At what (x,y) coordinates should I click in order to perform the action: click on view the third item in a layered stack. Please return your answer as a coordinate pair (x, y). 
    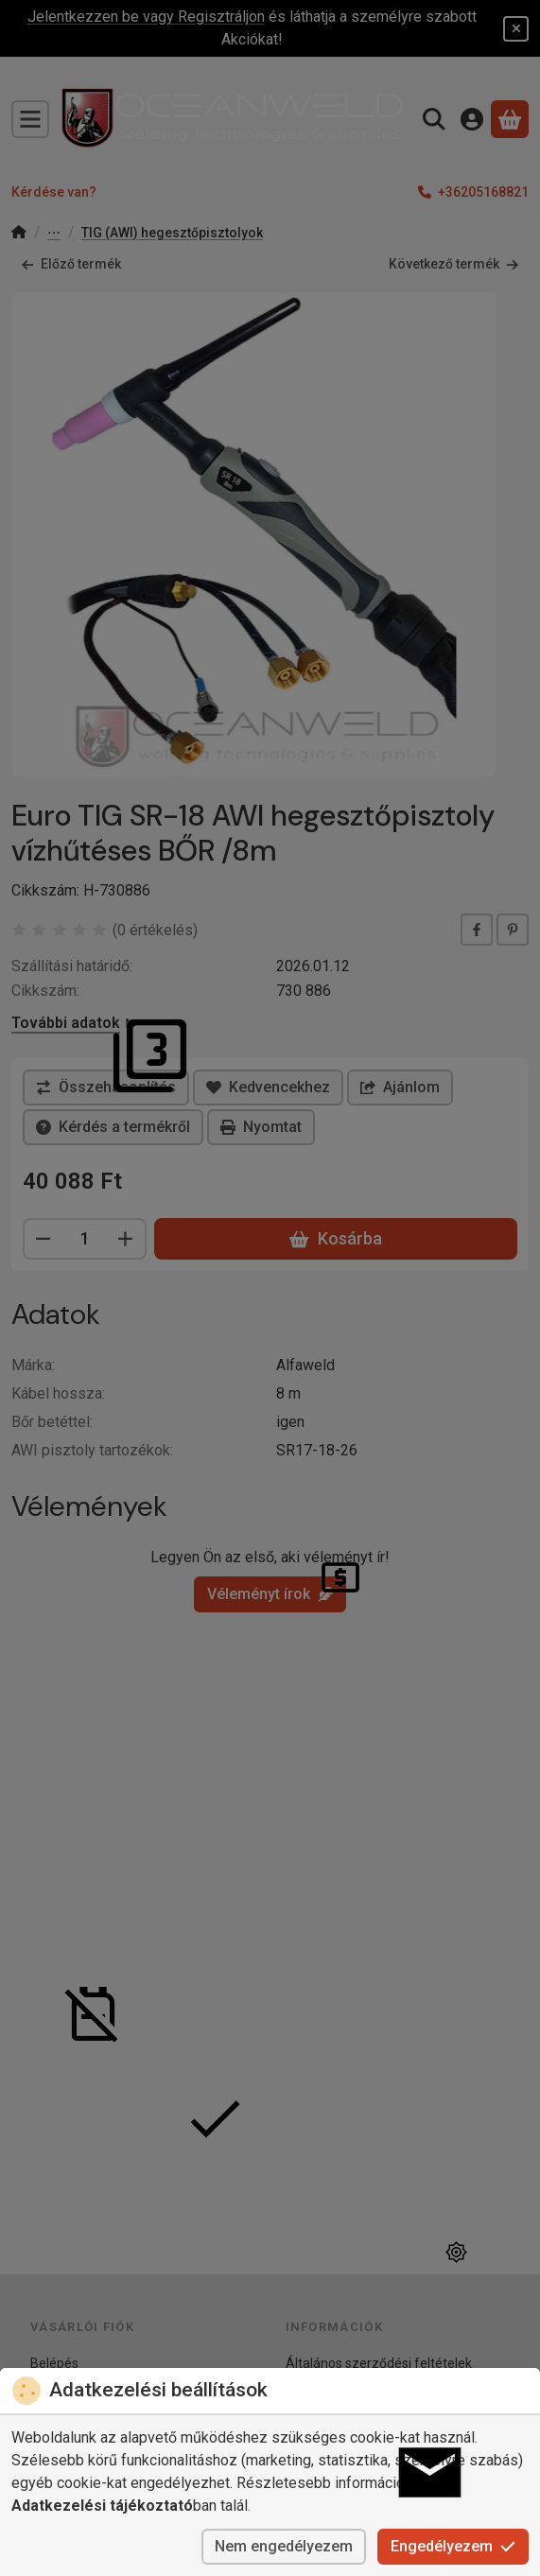
    Looking at the image, I should click on (149, 1055).